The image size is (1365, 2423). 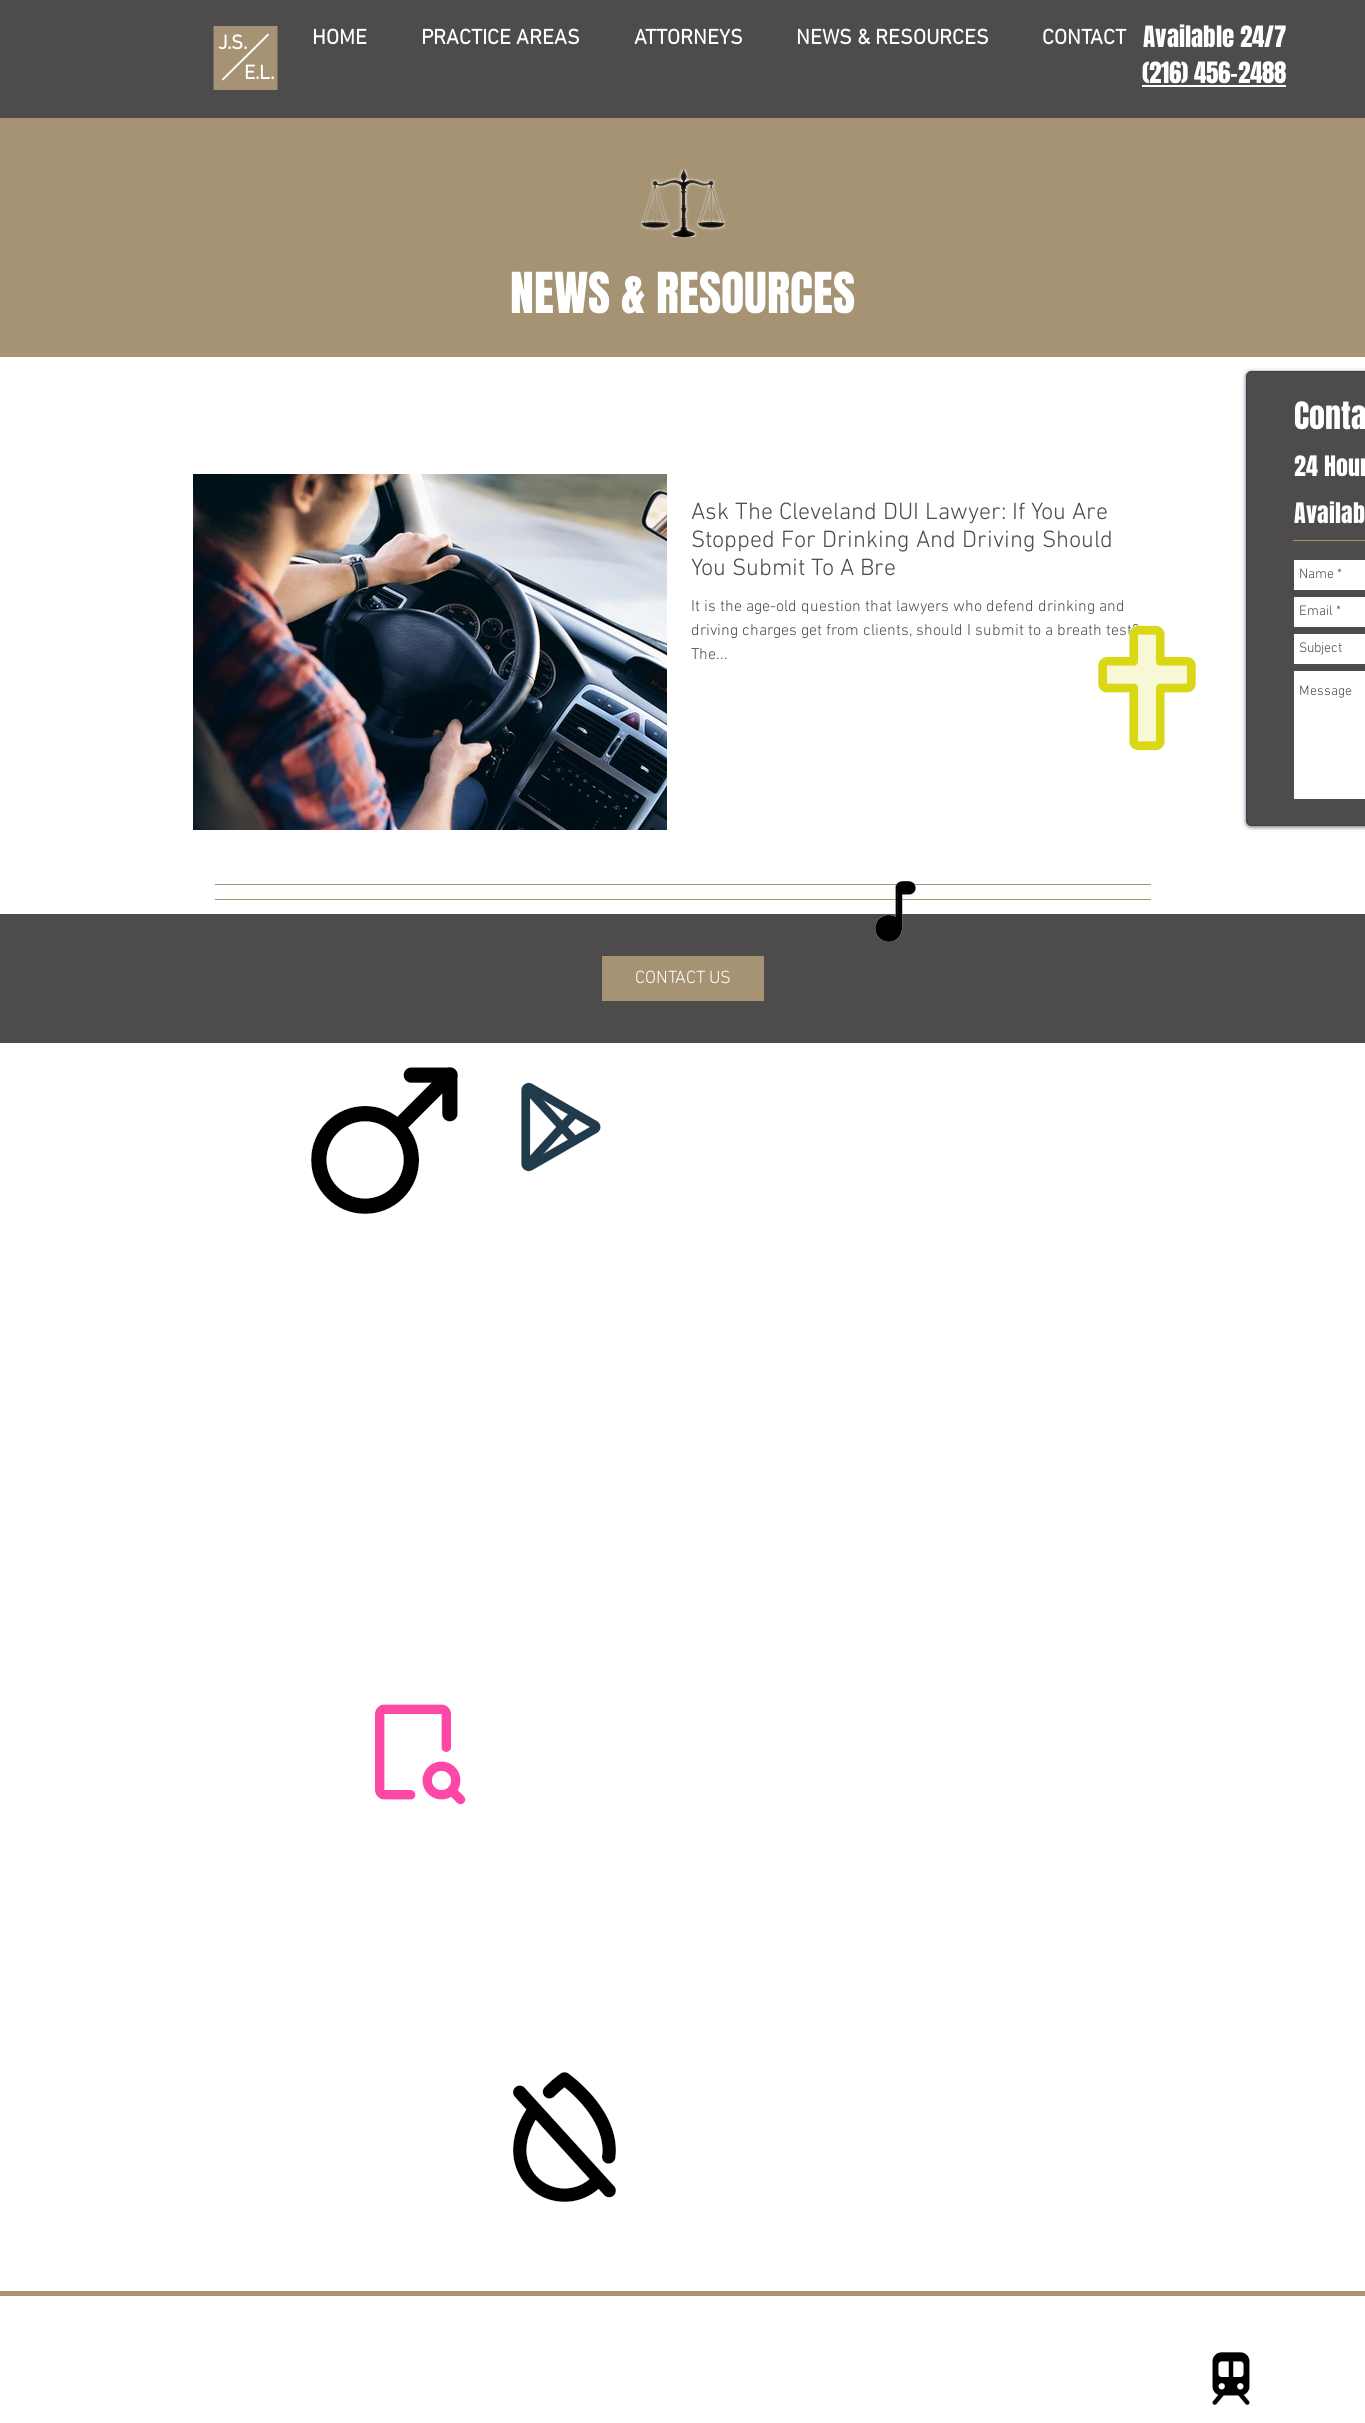 I want to click on disable water or liquid detection, so click(x=564, y=2141).